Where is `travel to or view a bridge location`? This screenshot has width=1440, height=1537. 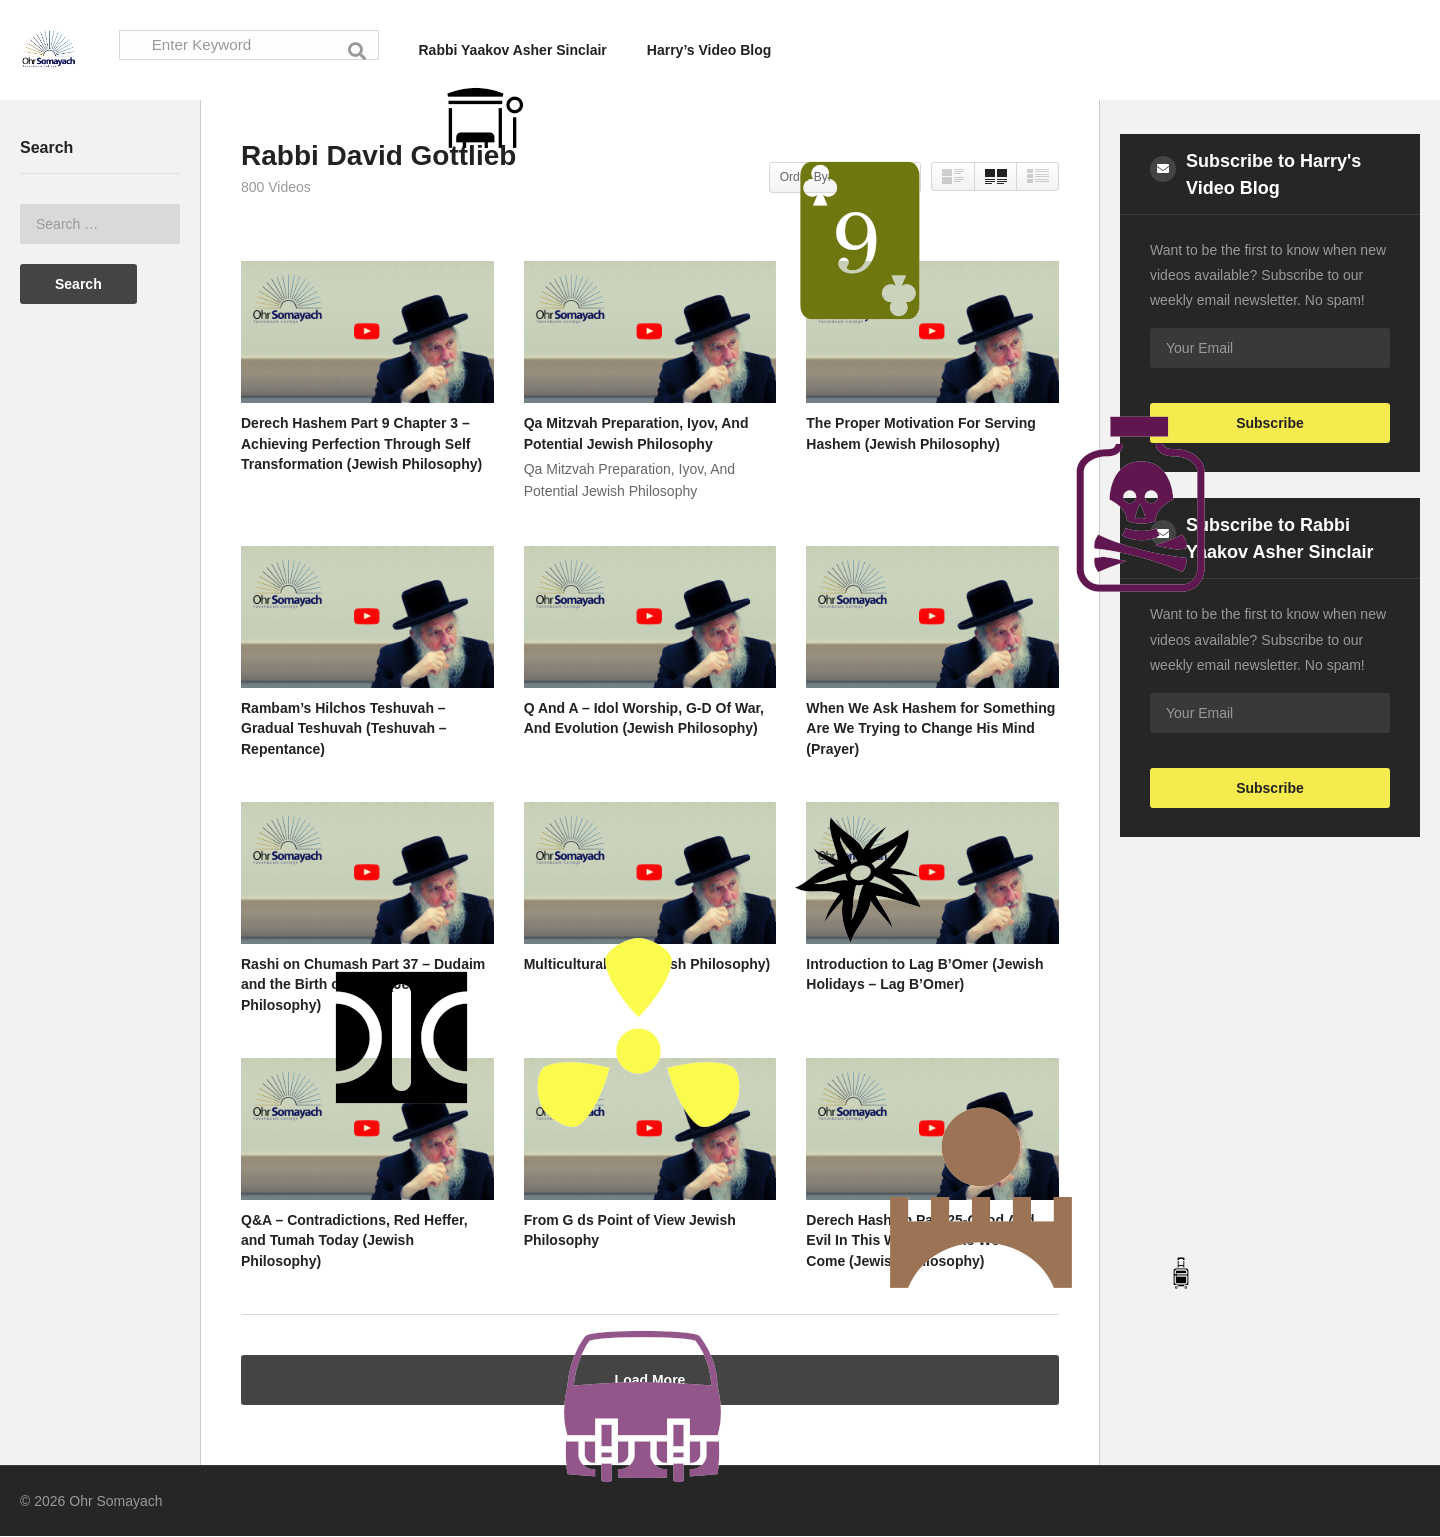 travel to or view a bridge location is located at coordinates (981, 1197).